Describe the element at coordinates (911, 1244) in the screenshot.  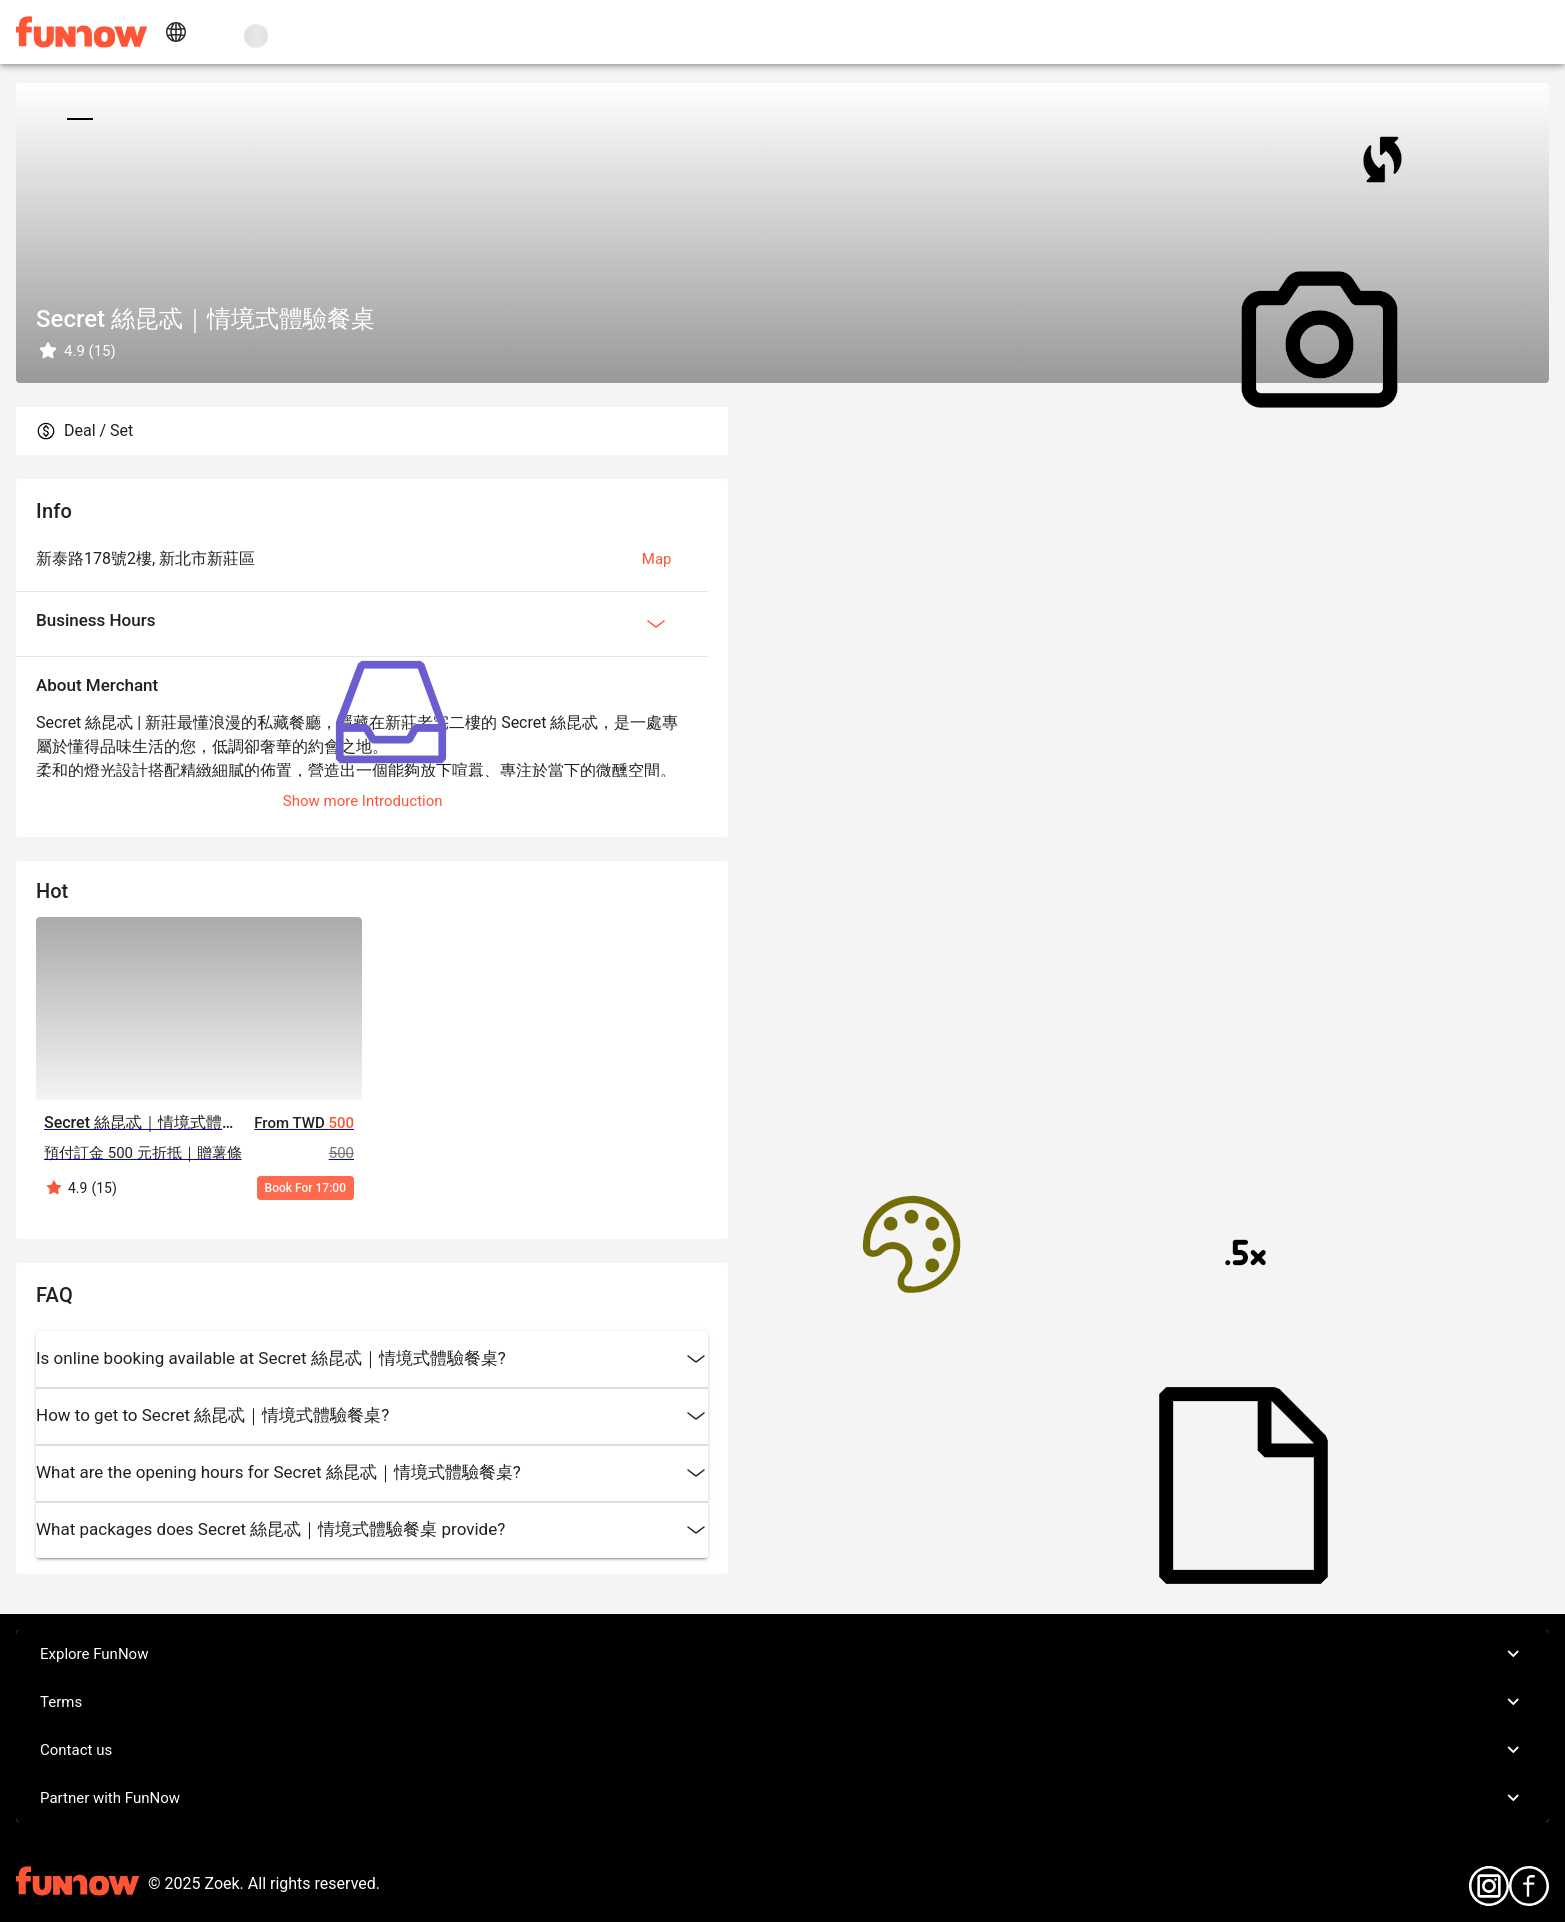
I see `open color picker or palette` at that location.